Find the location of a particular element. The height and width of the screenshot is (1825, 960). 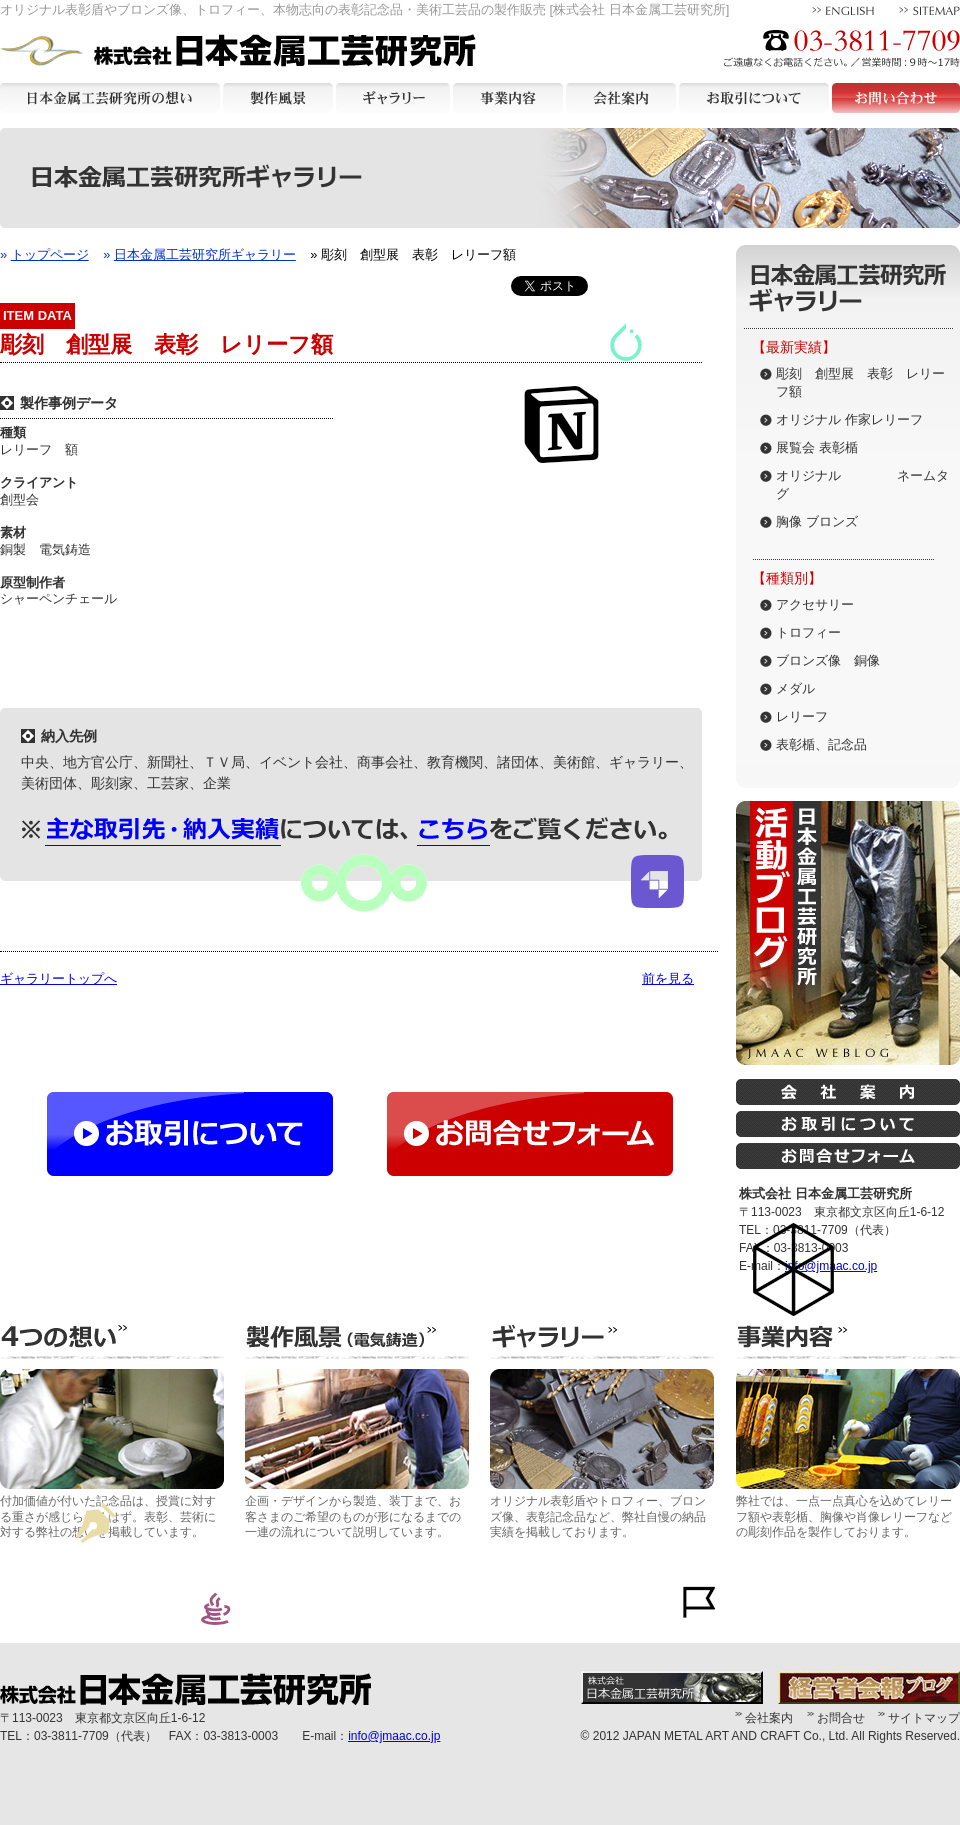

open Notion app is located at coordinates (561, 424).